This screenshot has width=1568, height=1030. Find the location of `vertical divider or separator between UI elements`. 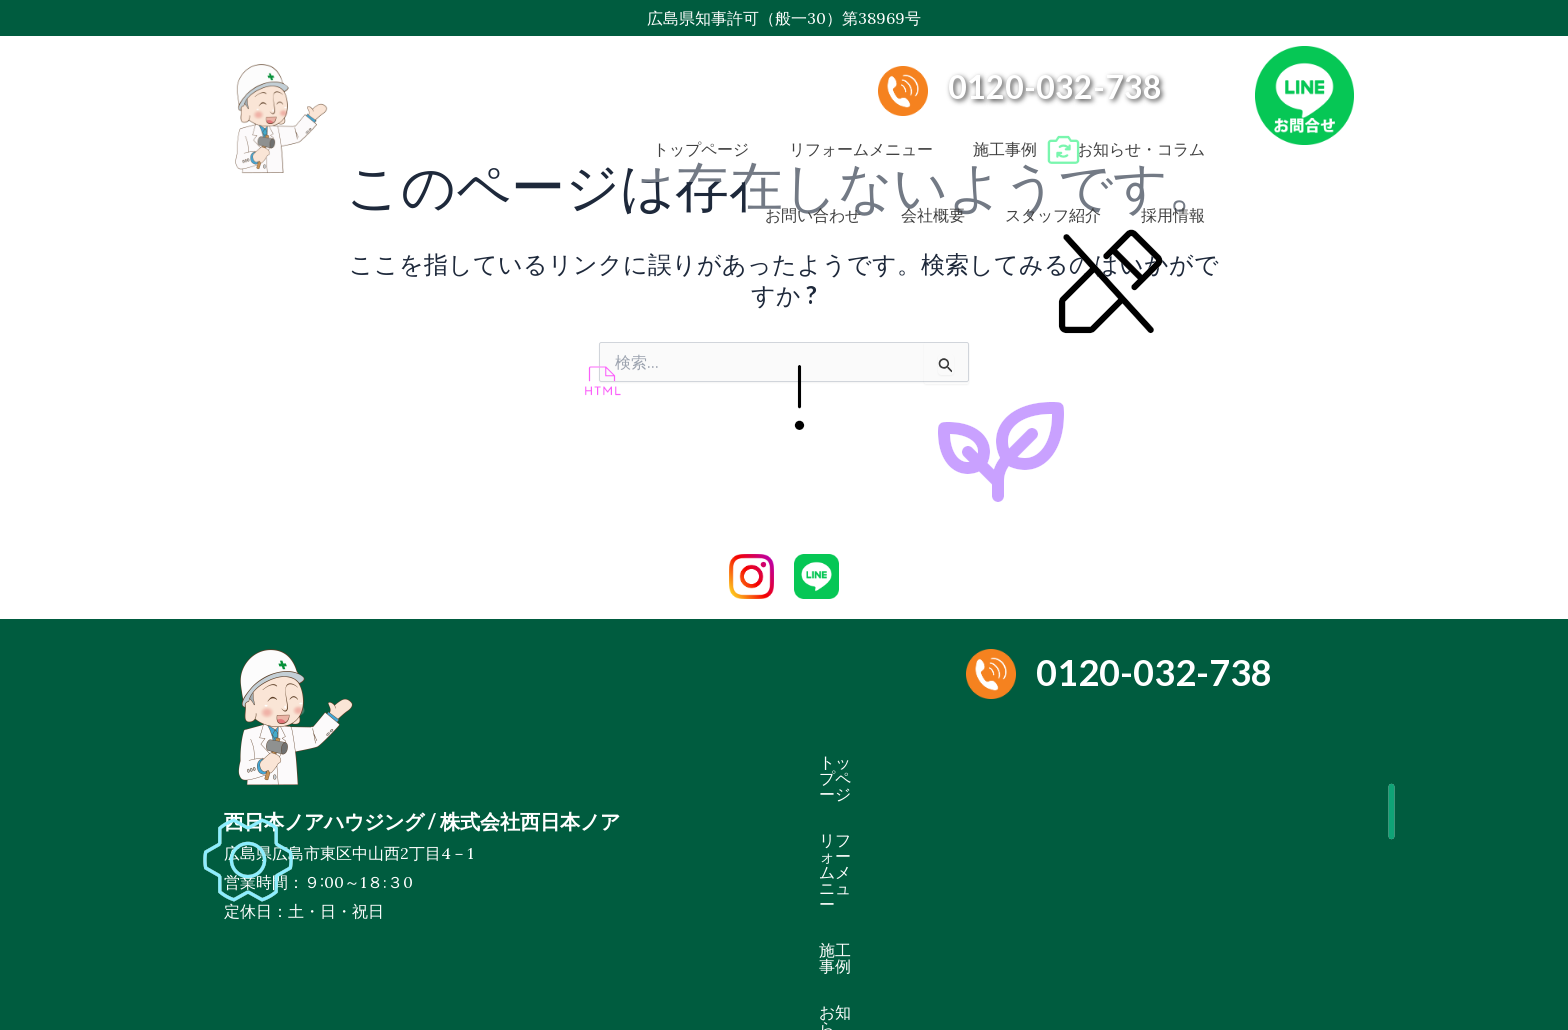

vertical divider or separator between UI elements is located at coordinates (1391, 811).